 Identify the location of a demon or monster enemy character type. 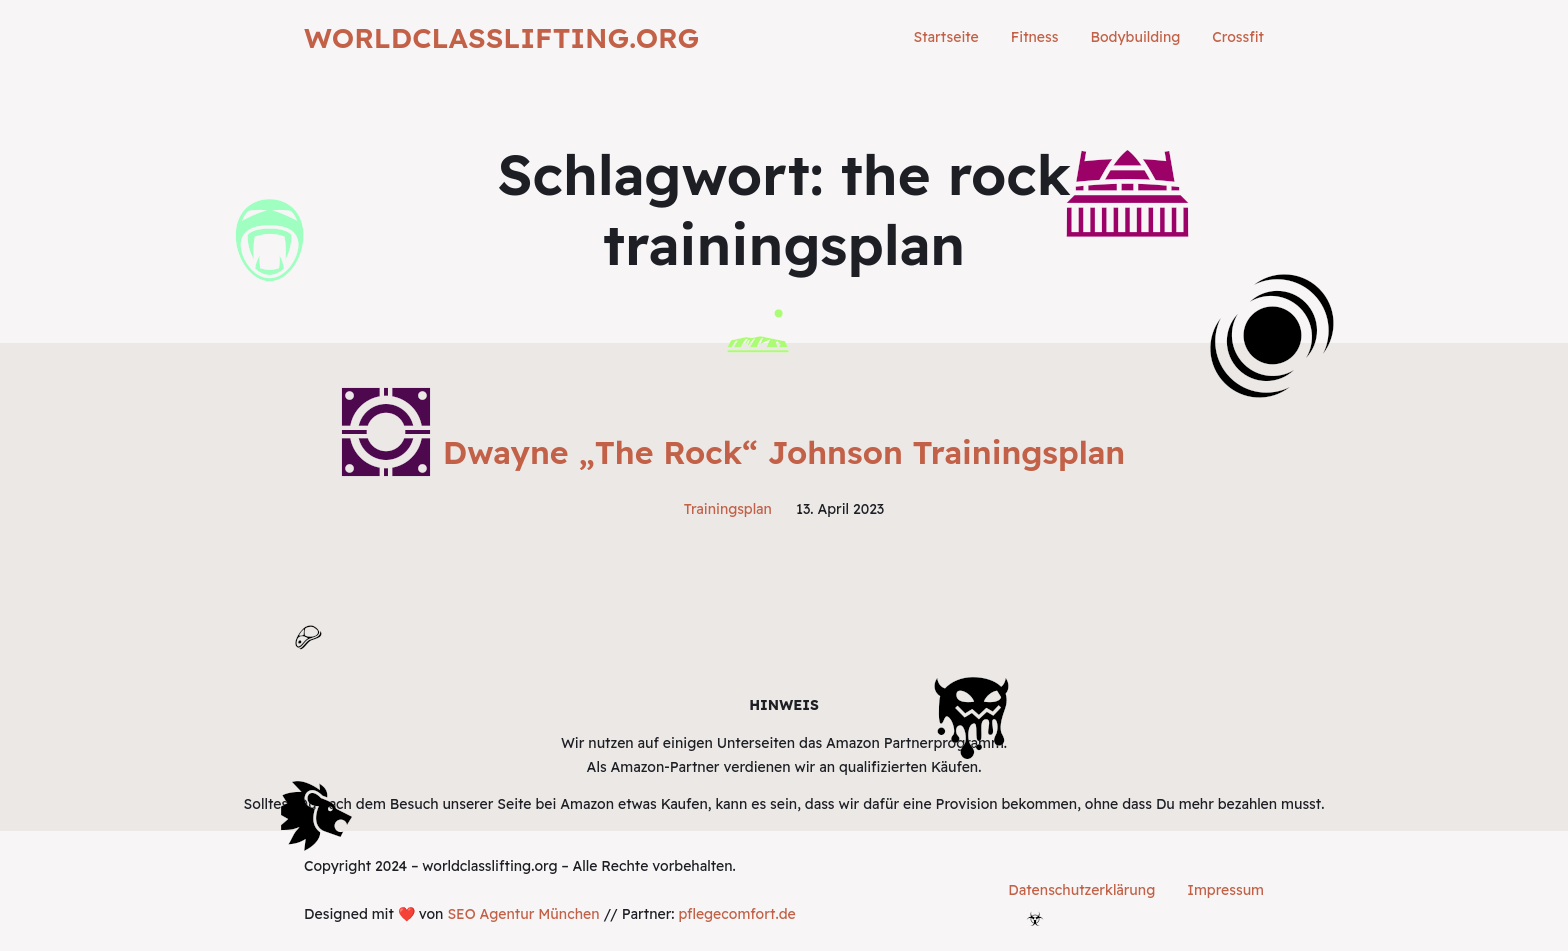
(971, 718).